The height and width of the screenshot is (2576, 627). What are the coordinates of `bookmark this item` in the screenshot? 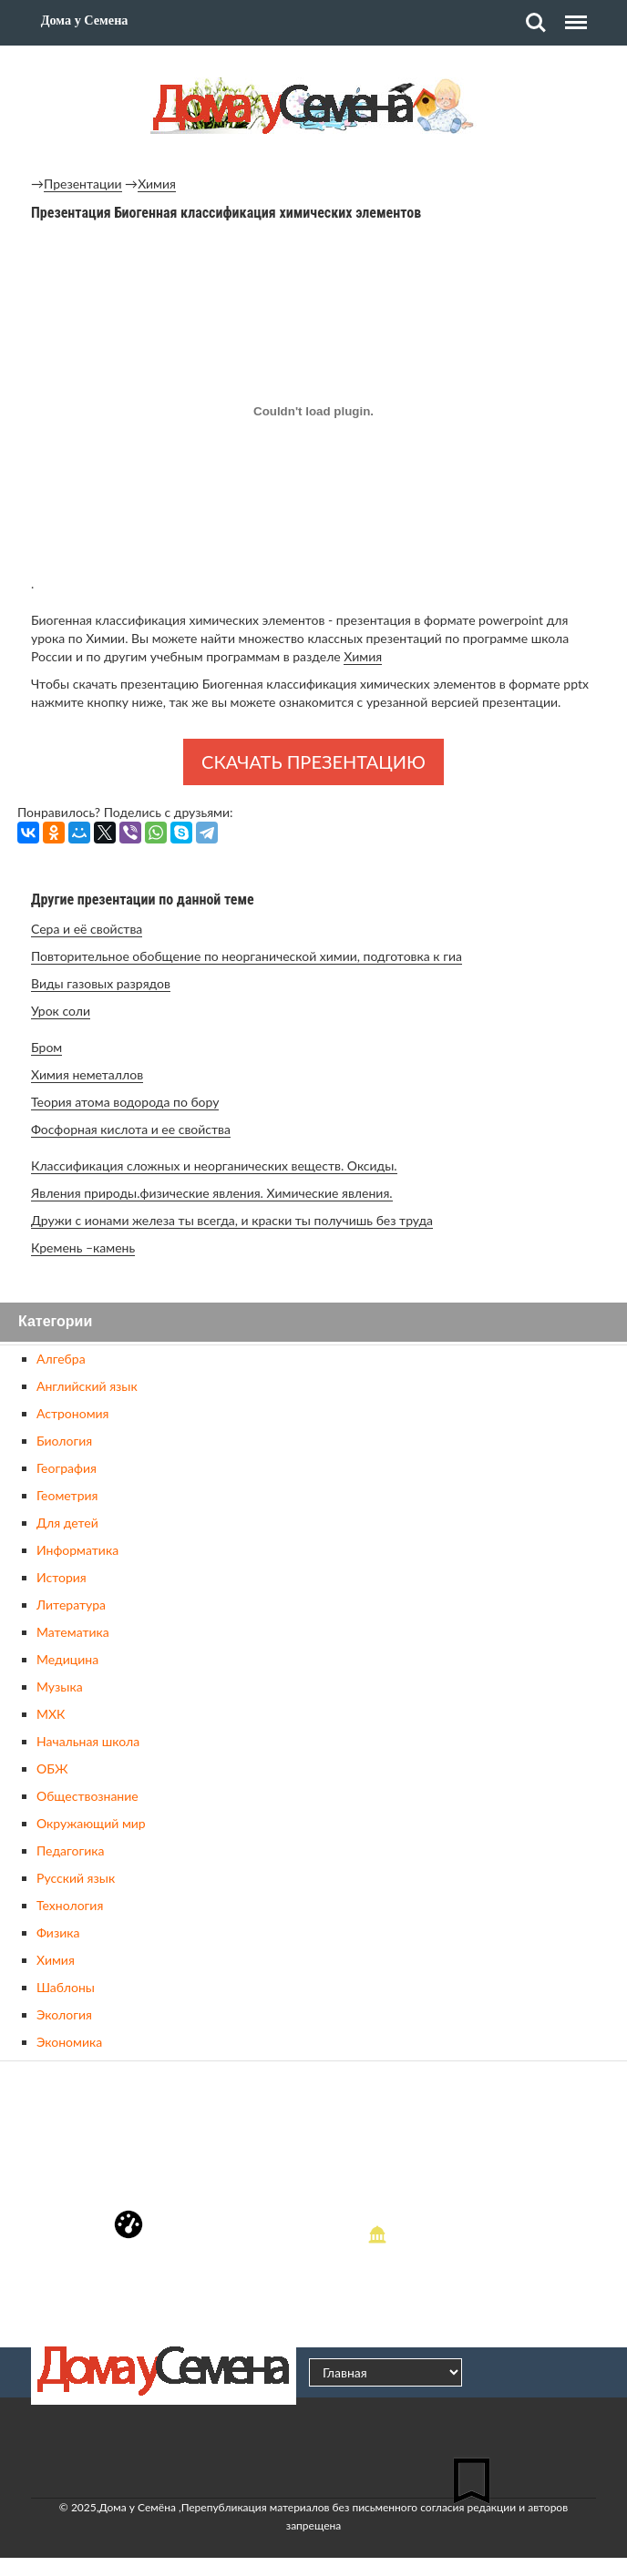 It's located at (471, 2480).